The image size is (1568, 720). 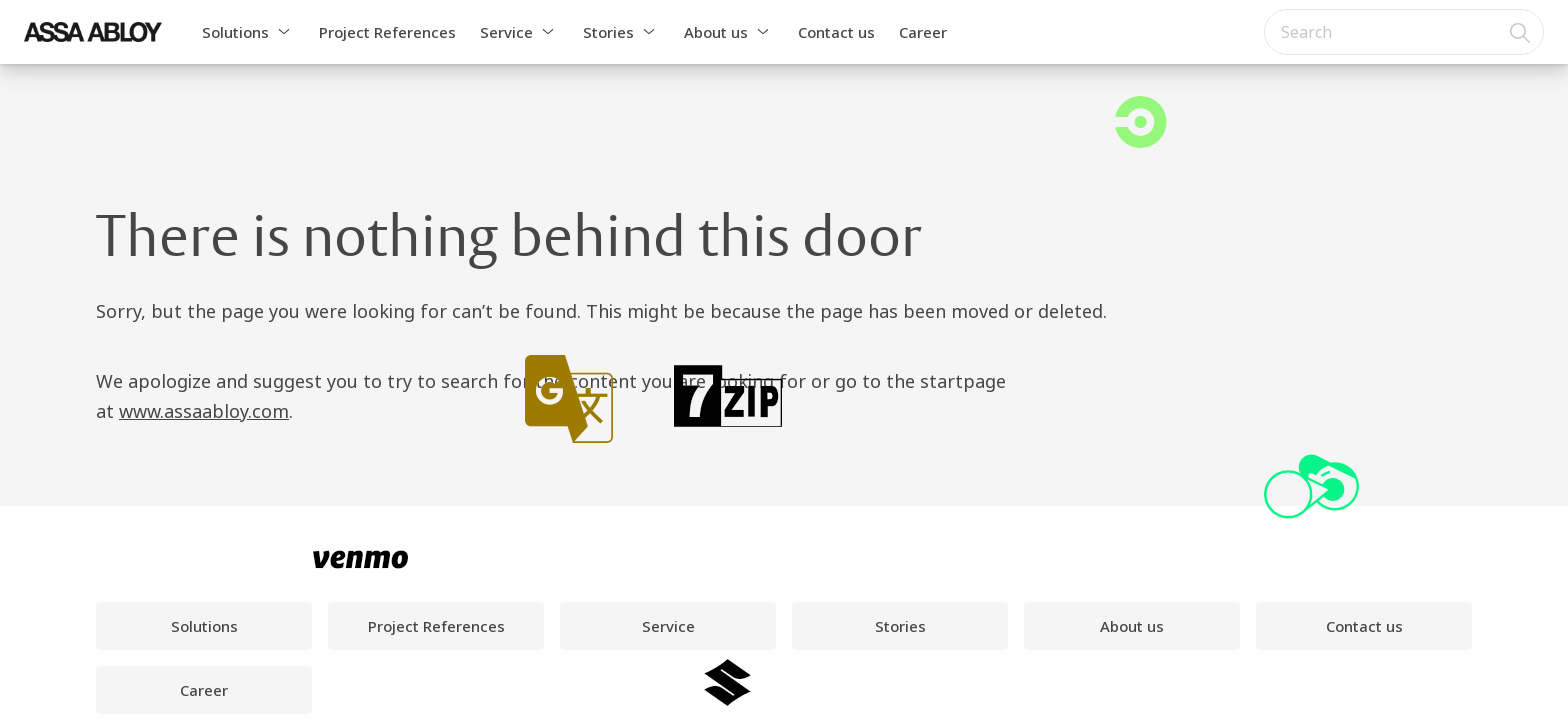 What do you see at coordinates (727, 682) in the screenshot?
I see `suzuki brand logo` at bounding box center [727, 682].